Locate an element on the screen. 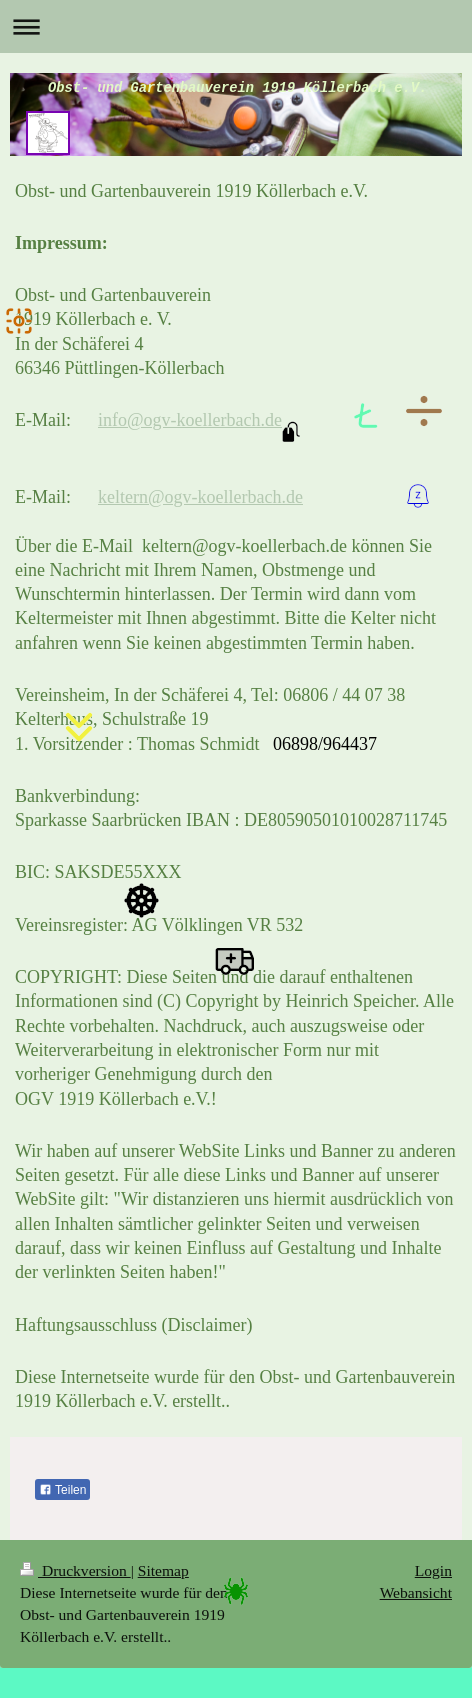 Image resolution: width=472 pixels, height=1698 pixels. request emergency medical services is located at coordinates (233, 959).